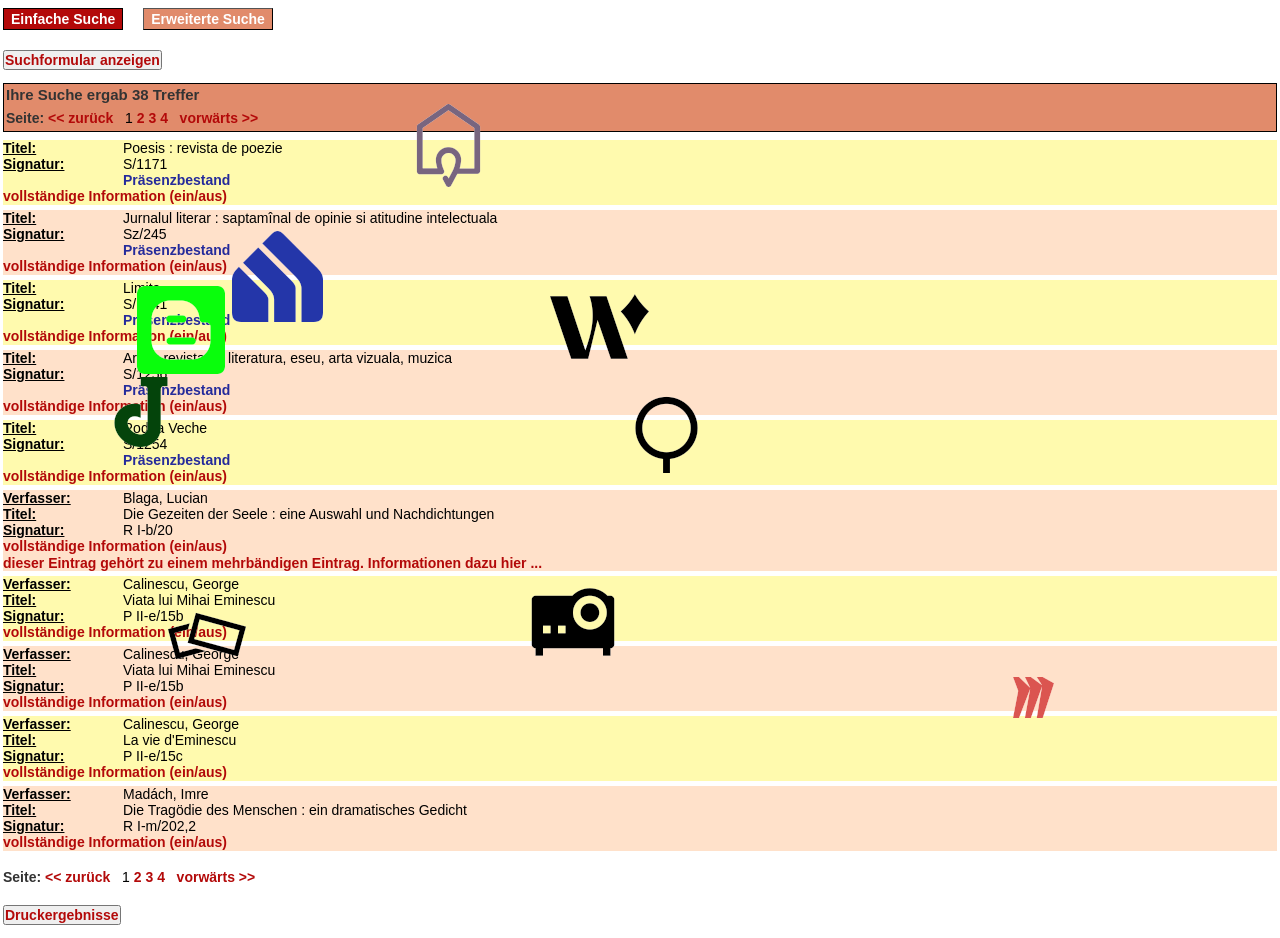 Image resolution: width=1280 pixels, height=938 pixels. I want to click on mark a location on the map, so click(666, 431).